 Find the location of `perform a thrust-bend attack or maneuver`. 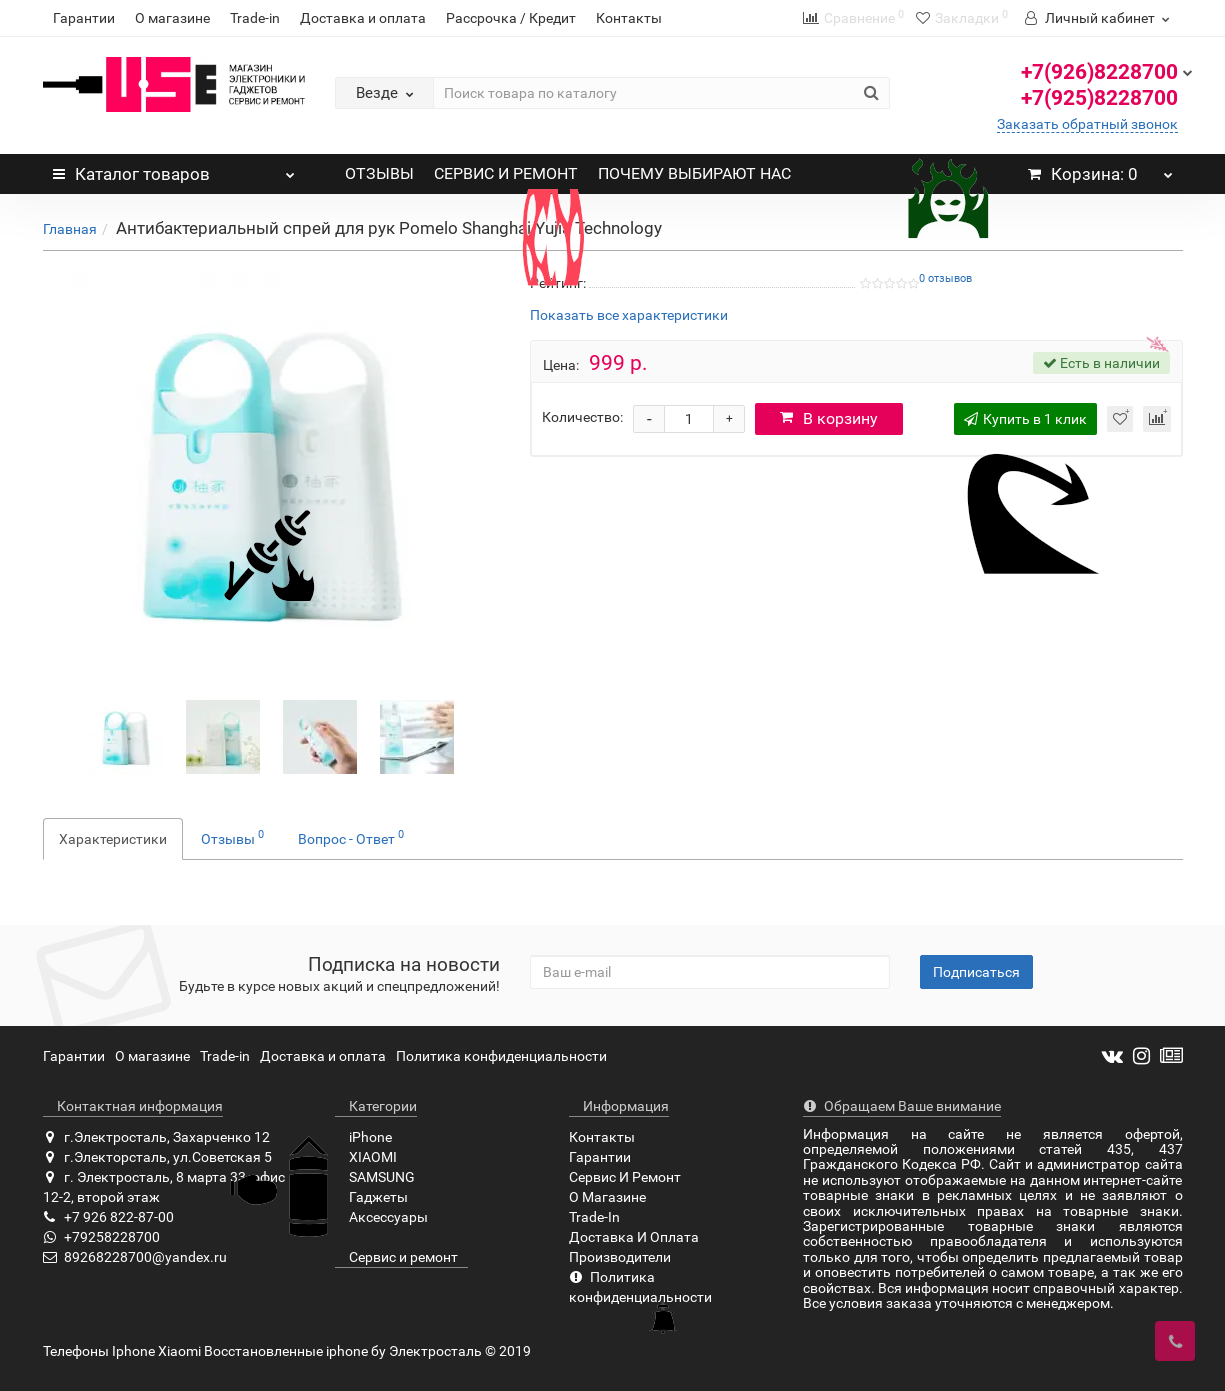

perform a thrust-bend attack or maneuver is located at coordinates (1033, 509).